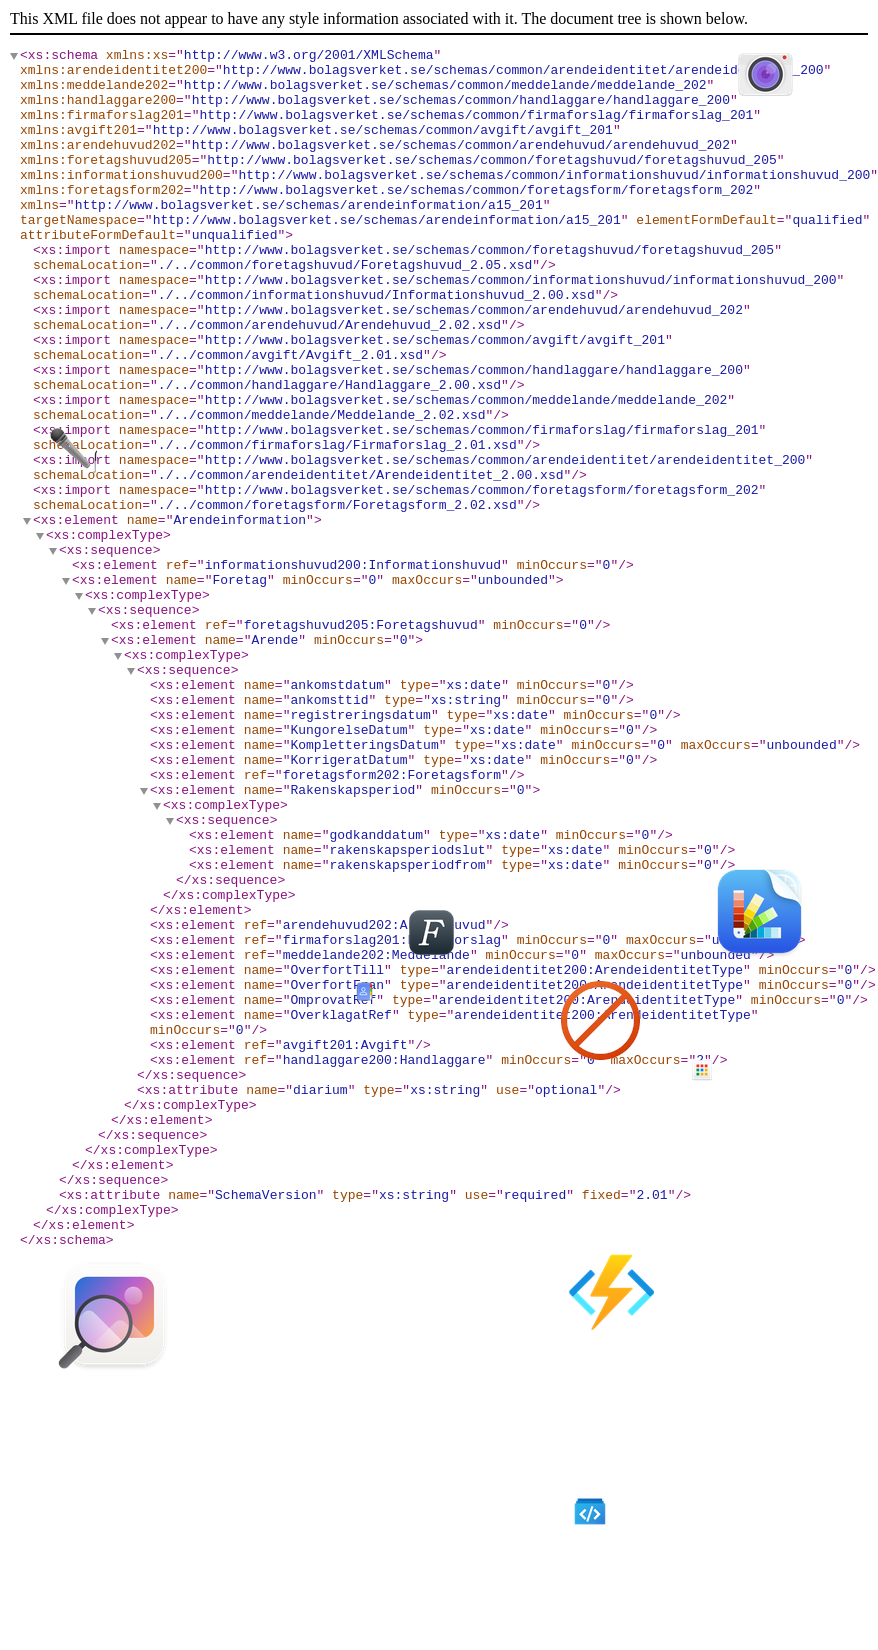 The width and height of the screenshot is (878, 1650). What do you see at coordinates (611, 1292) in the screenshot?
I see `open azure functions app` at bounding box center [611, 1292].